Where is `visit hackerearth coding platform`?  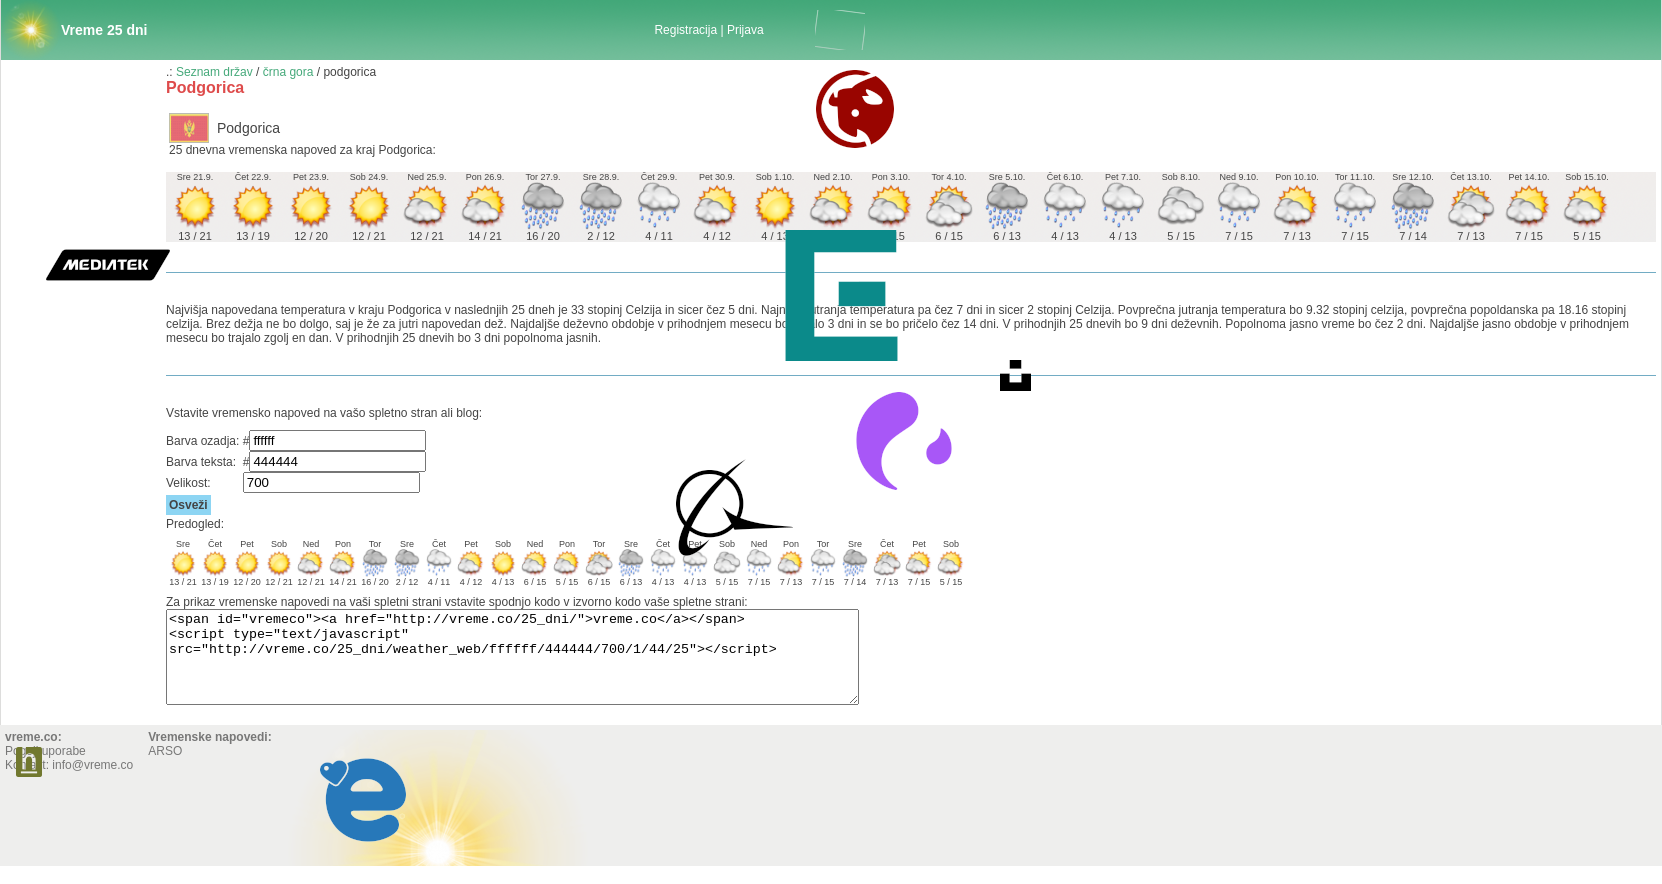 visit hackerearth coding platform is located at coordinates (29, 762).